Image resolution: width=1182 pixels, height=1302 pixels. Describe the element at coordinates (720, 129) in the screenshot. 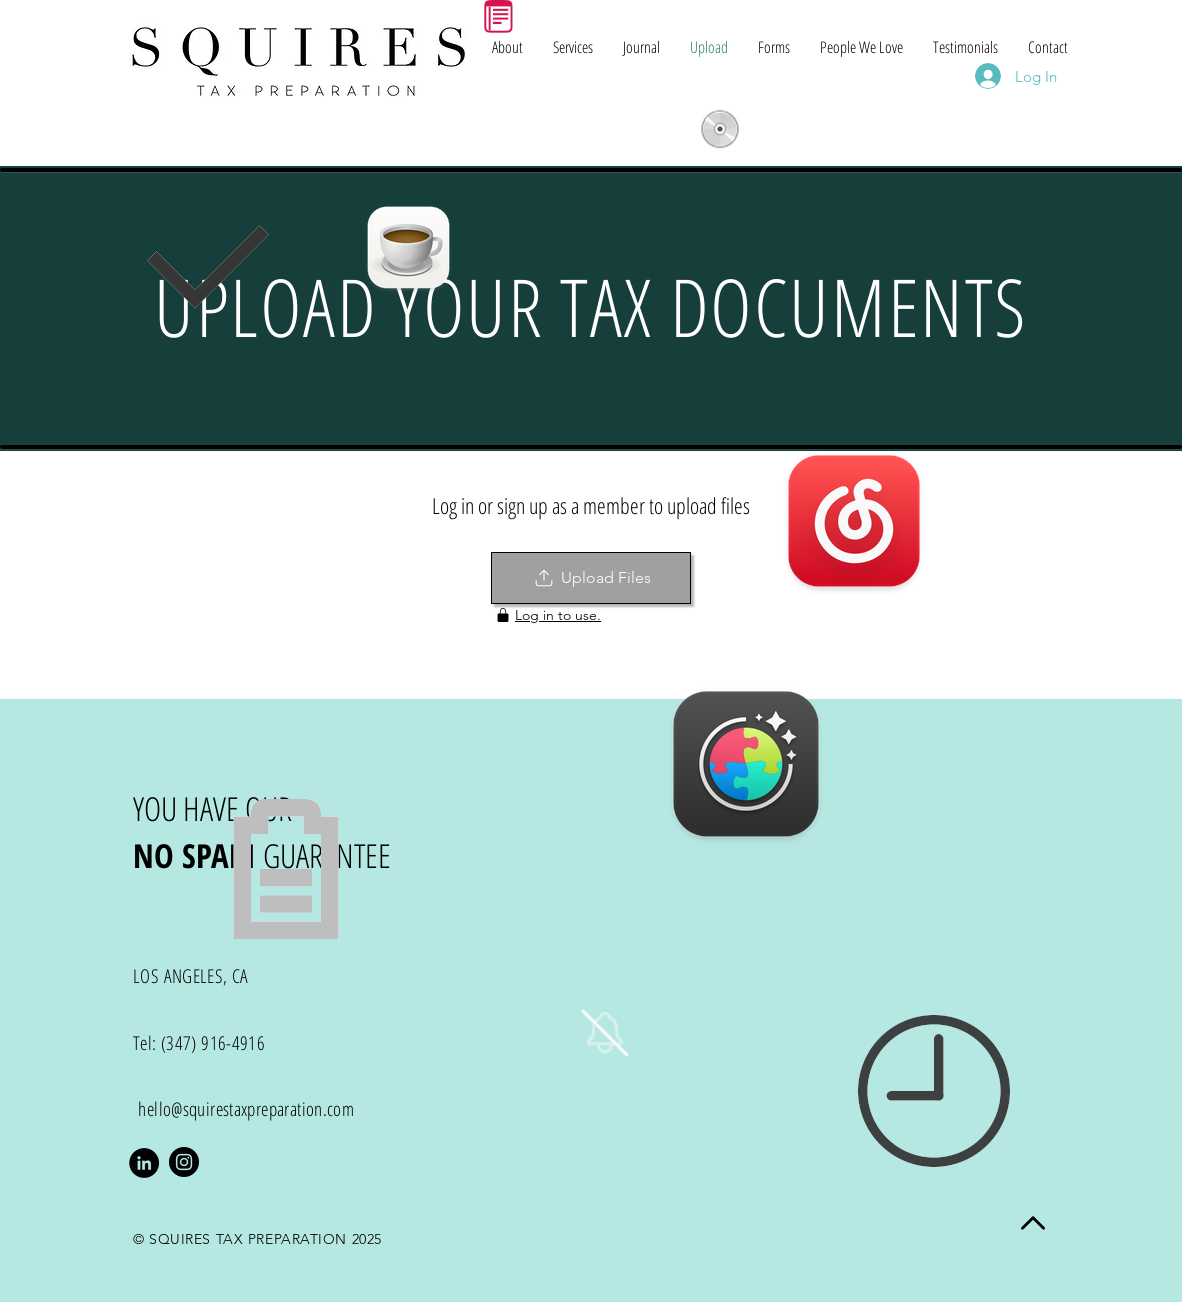

I see `access cd/dvd drive` at that location.